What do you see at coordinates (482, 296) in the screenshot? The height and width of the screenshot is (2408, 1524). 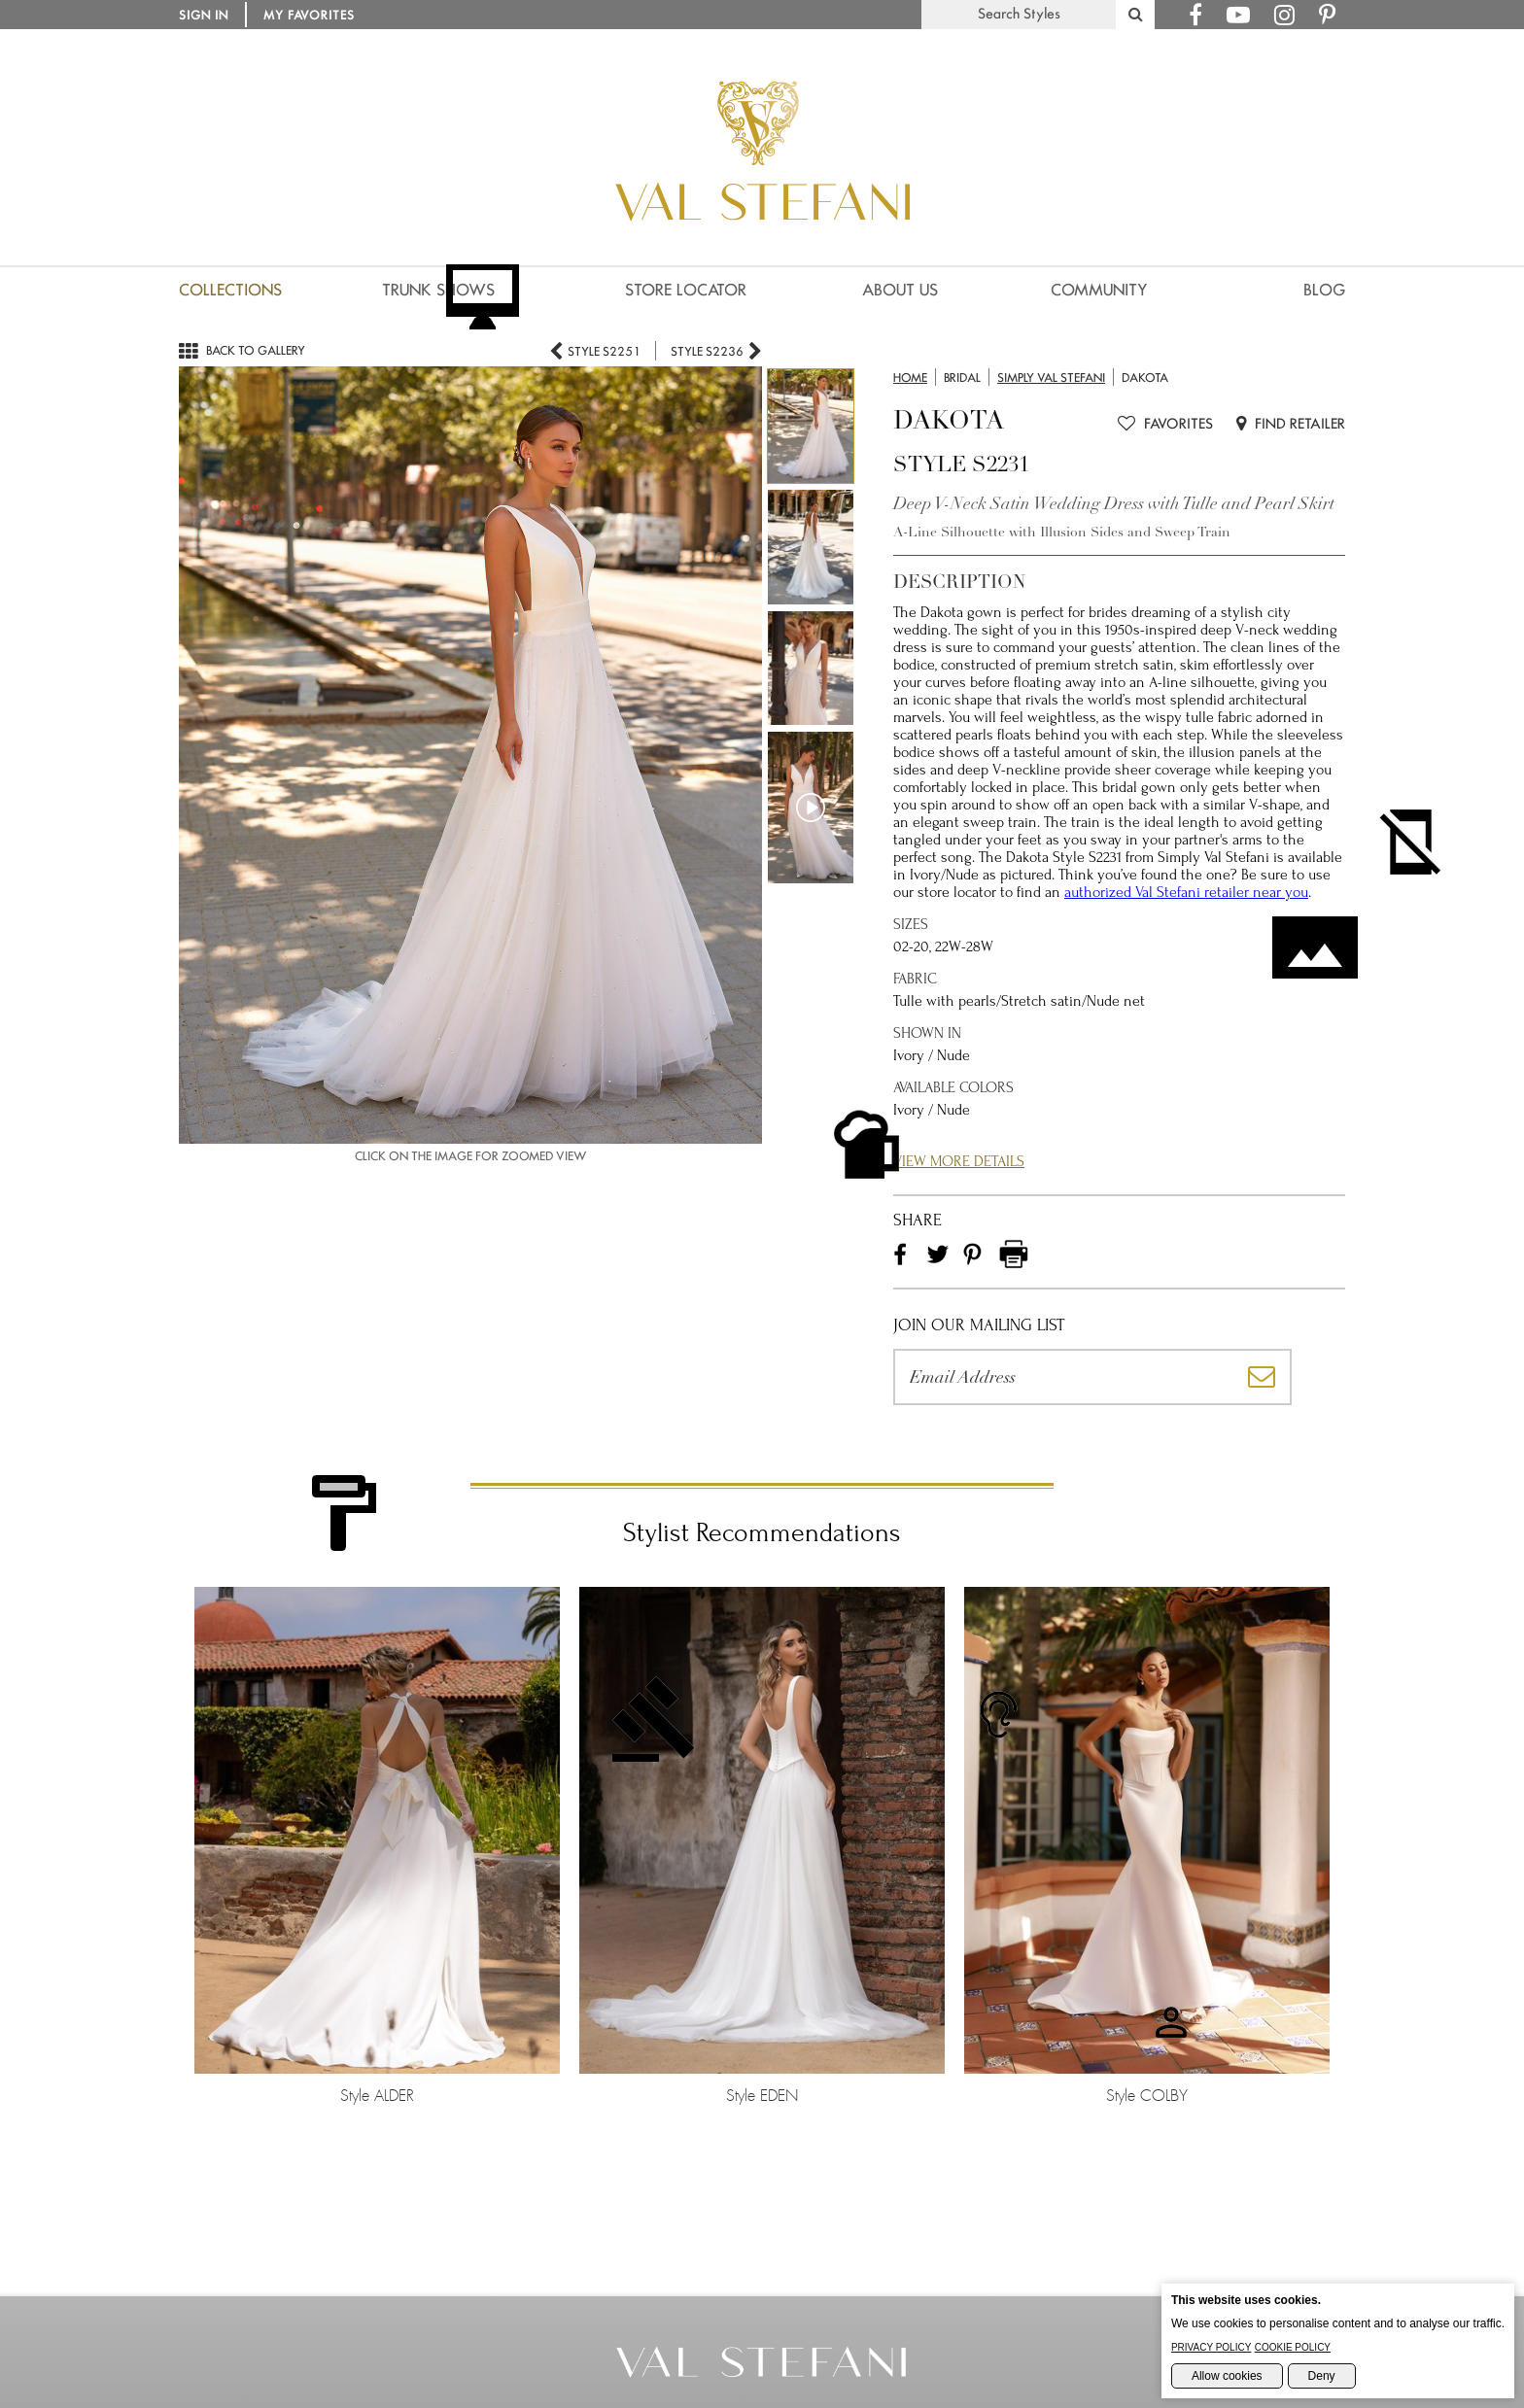 I see `view on desktop display` at bounding box center [482, 296].